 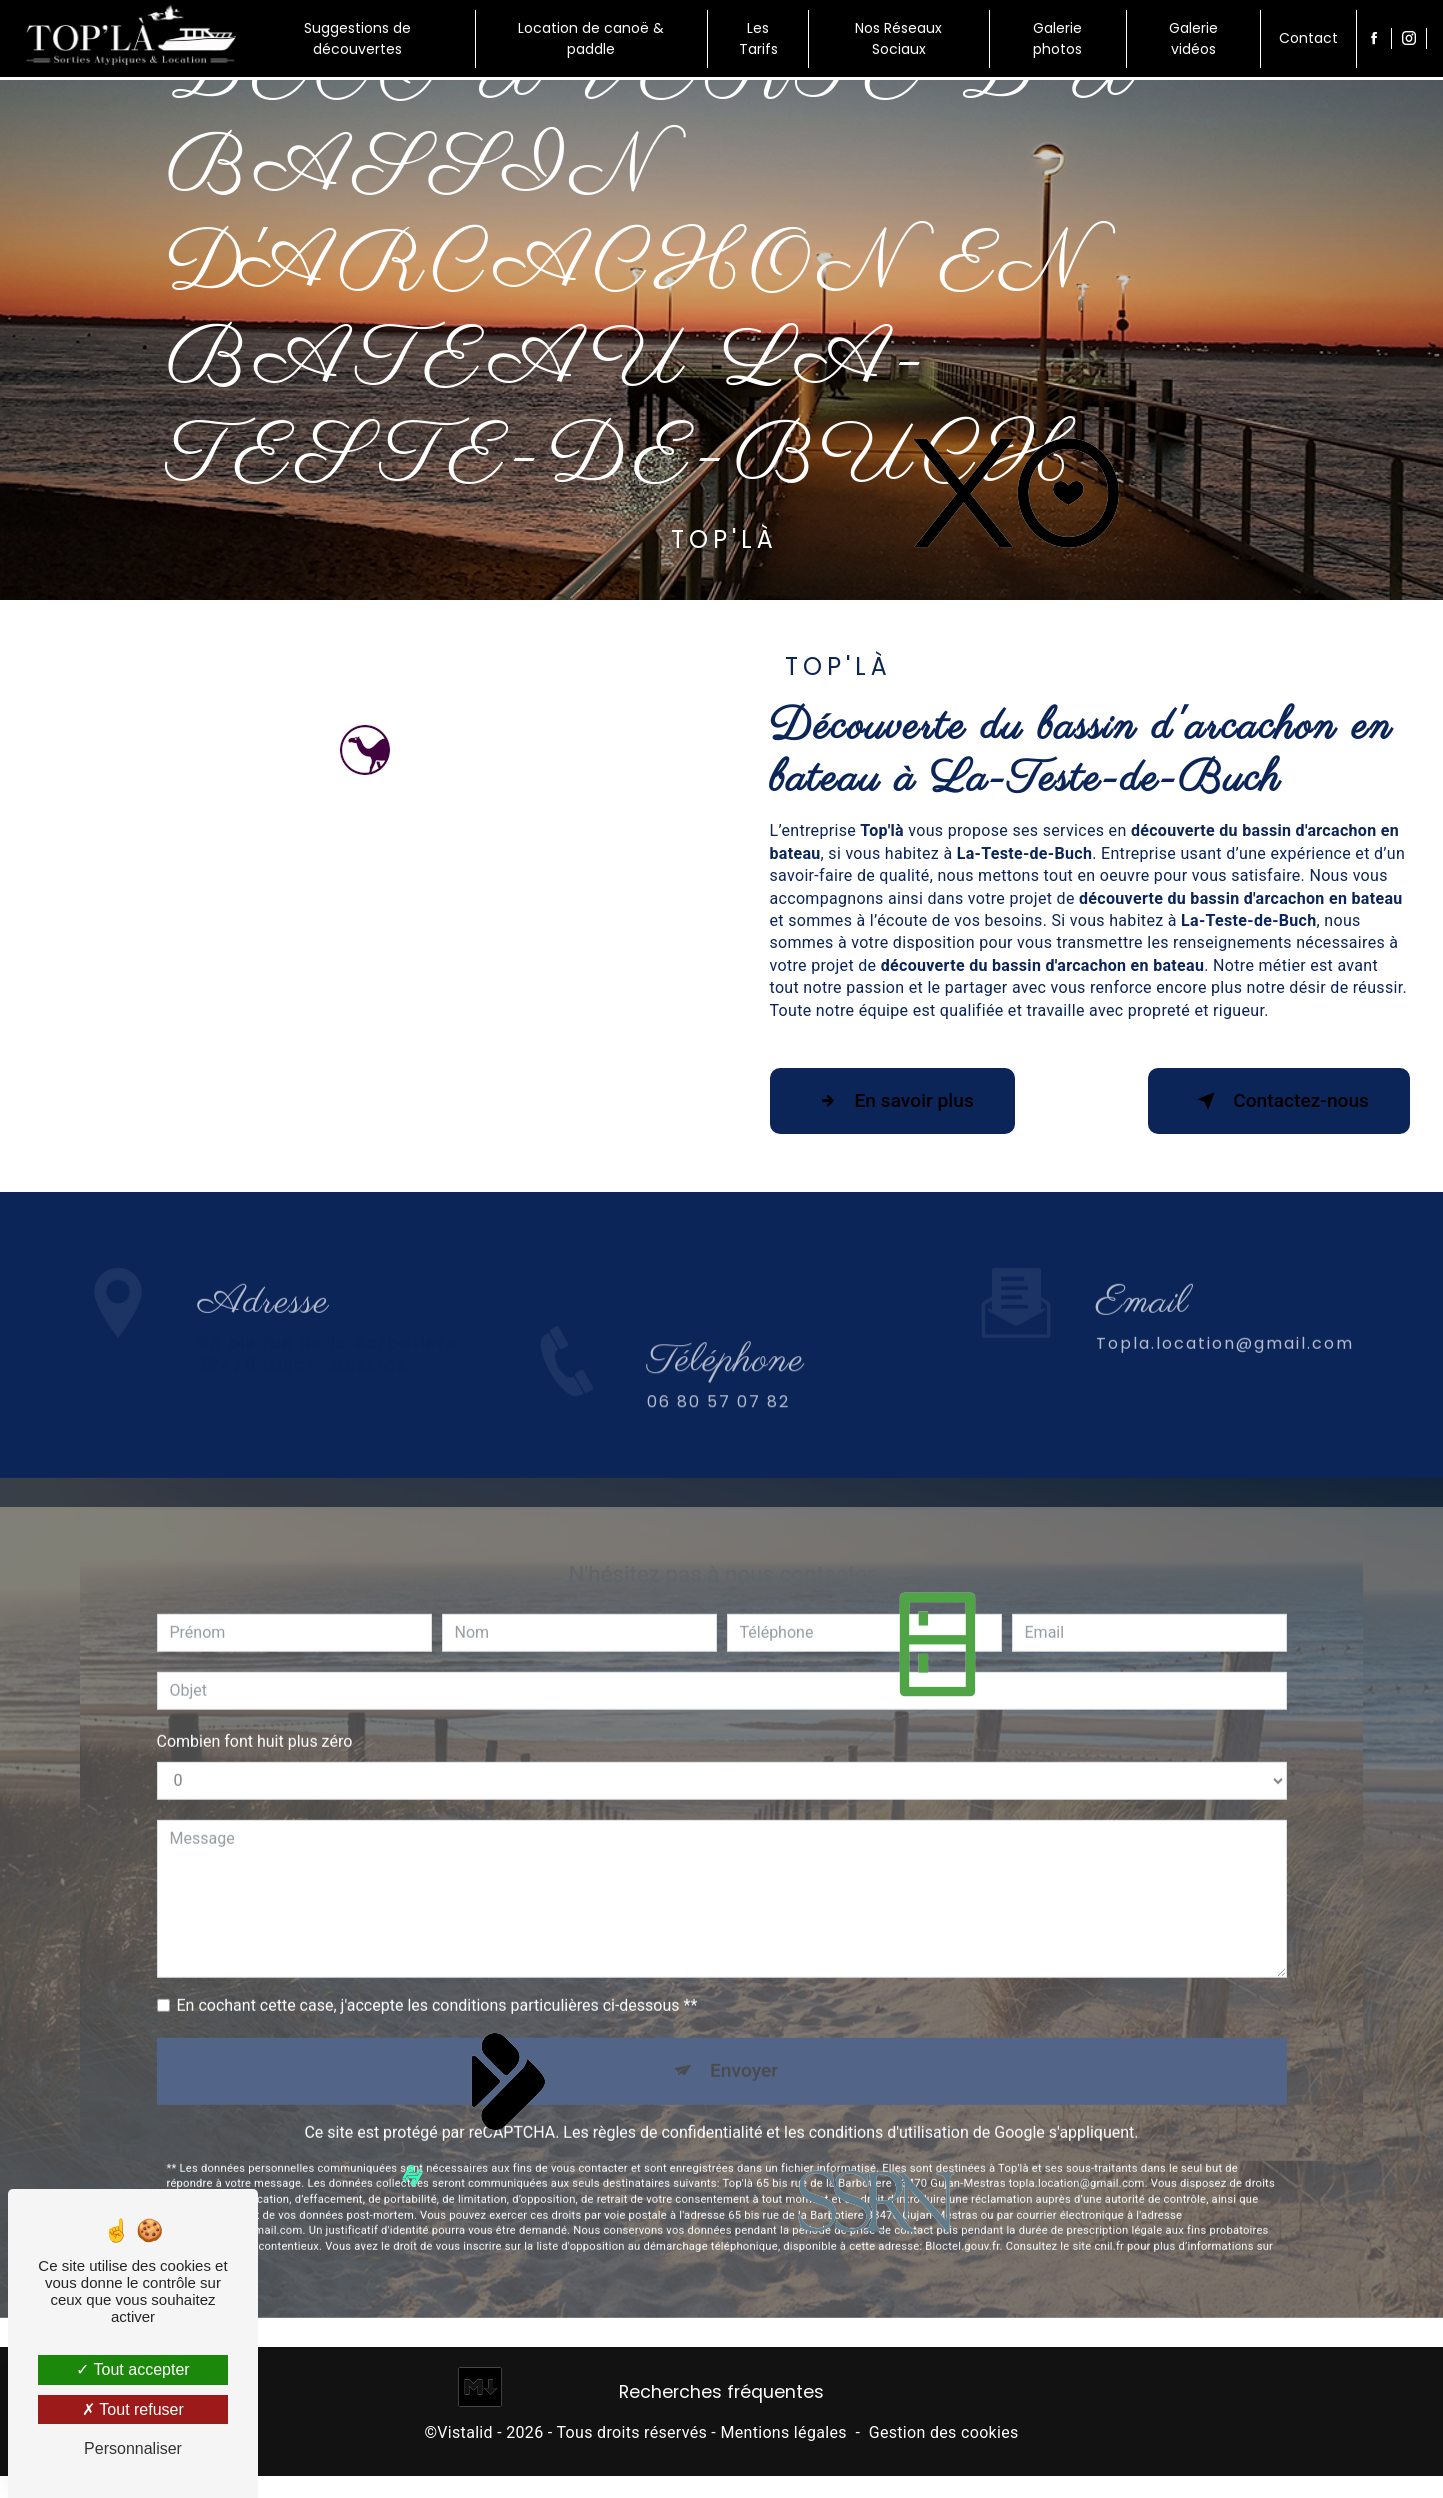 I want to click on handshake protocol logo, so click(x=412, y=2175).